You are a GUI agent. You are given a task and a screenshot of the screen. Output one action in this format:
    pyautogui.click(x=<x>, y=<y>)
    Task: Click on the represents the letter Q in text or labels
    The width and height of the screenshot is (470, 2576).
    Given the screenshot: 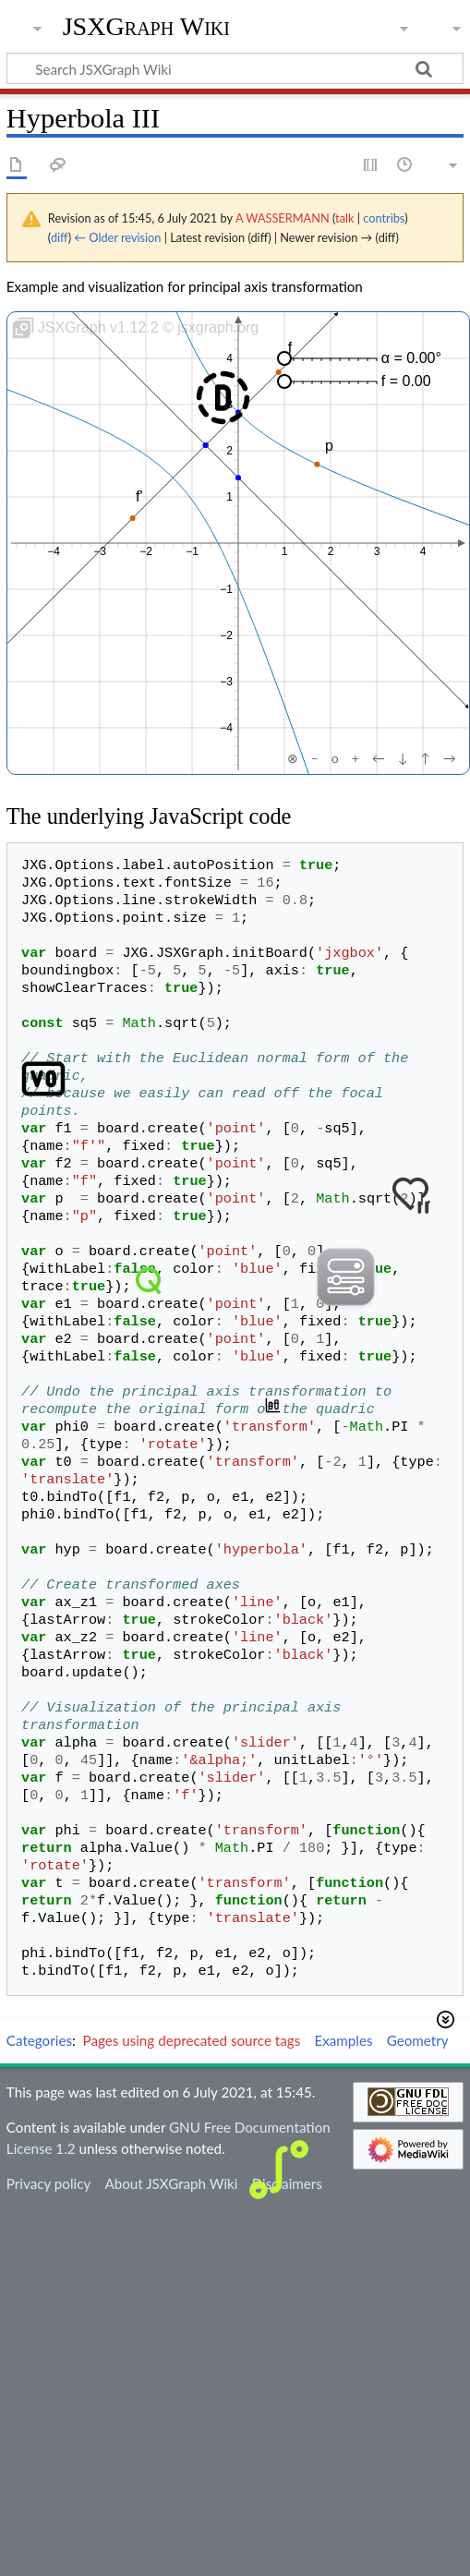 What is the action you would take?
    pyautogui.click(x=148, y=1279)
    